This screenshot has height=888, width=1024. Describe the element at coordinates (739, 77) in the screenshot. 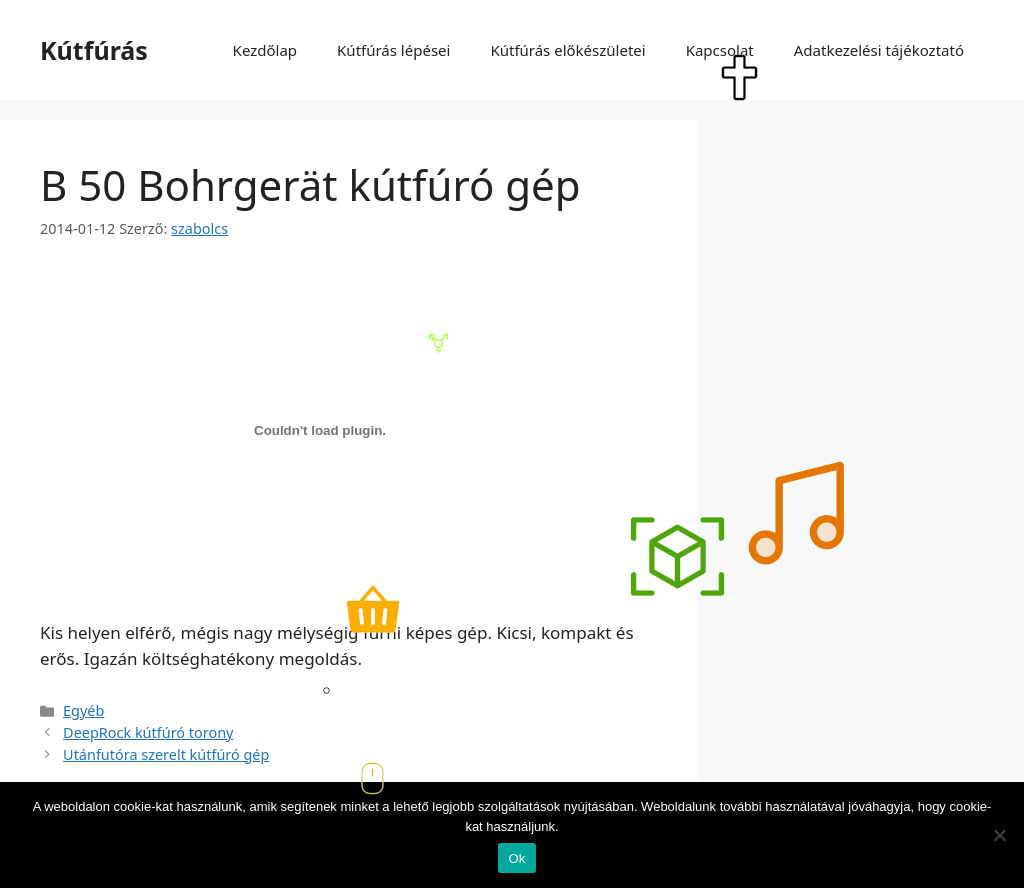

I see `indicates a religious or faith-based feature` at that location.